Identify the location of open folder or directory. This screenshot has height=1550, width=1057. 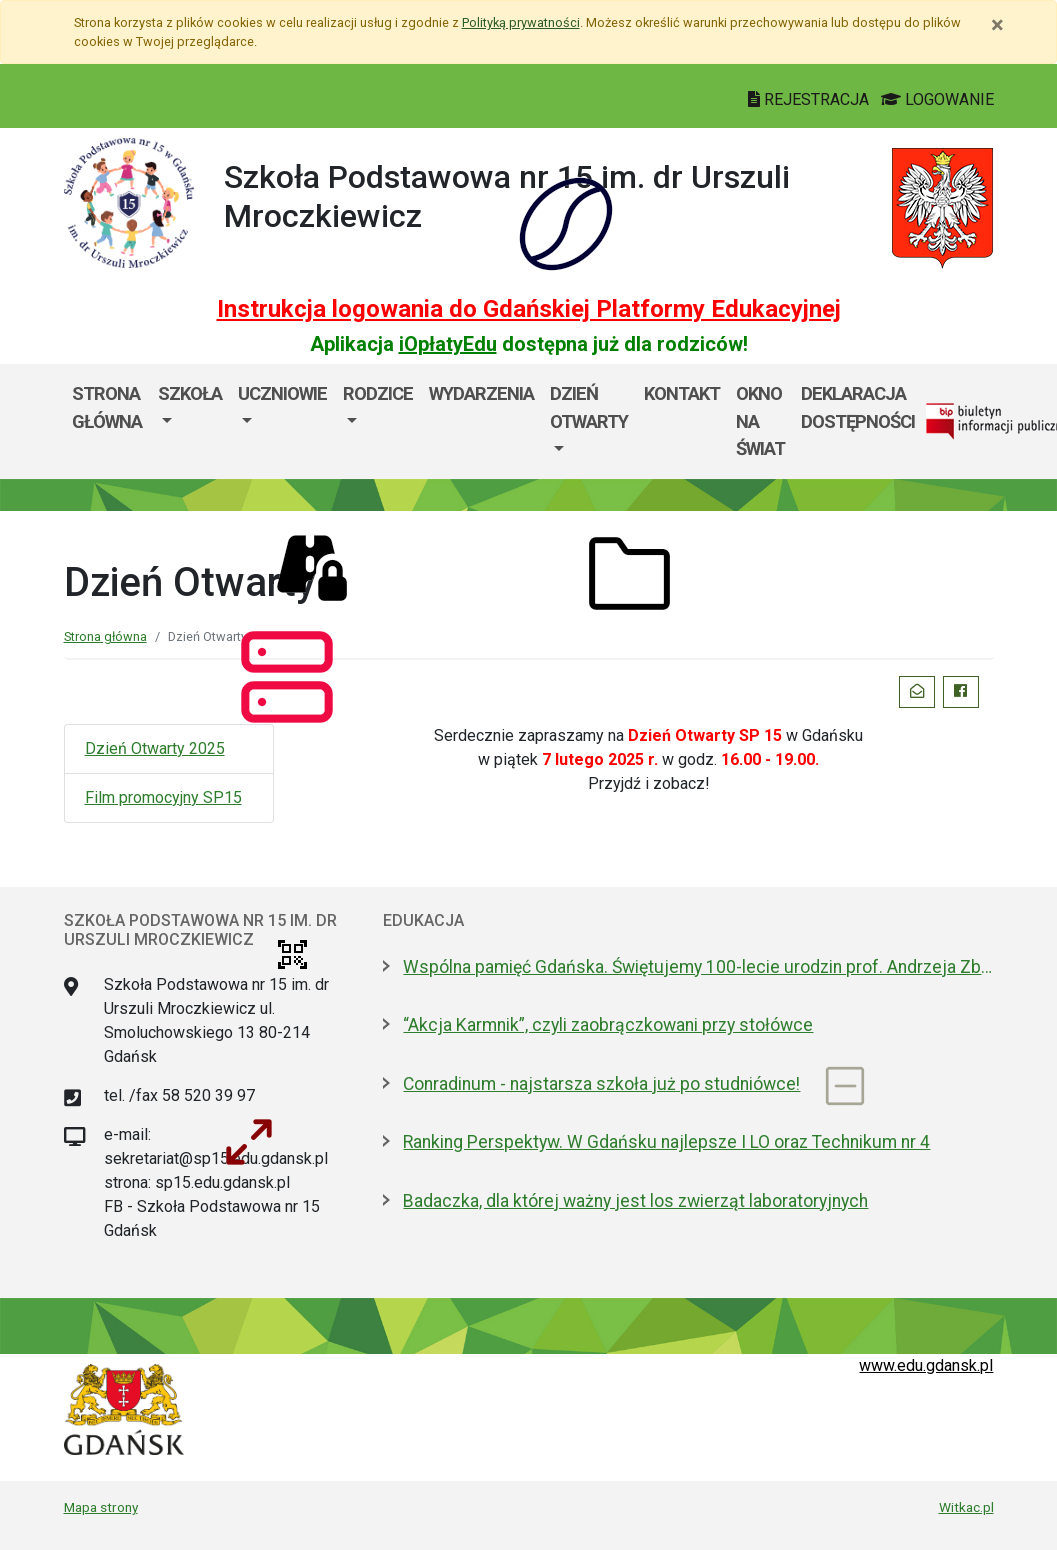
(629, 573).